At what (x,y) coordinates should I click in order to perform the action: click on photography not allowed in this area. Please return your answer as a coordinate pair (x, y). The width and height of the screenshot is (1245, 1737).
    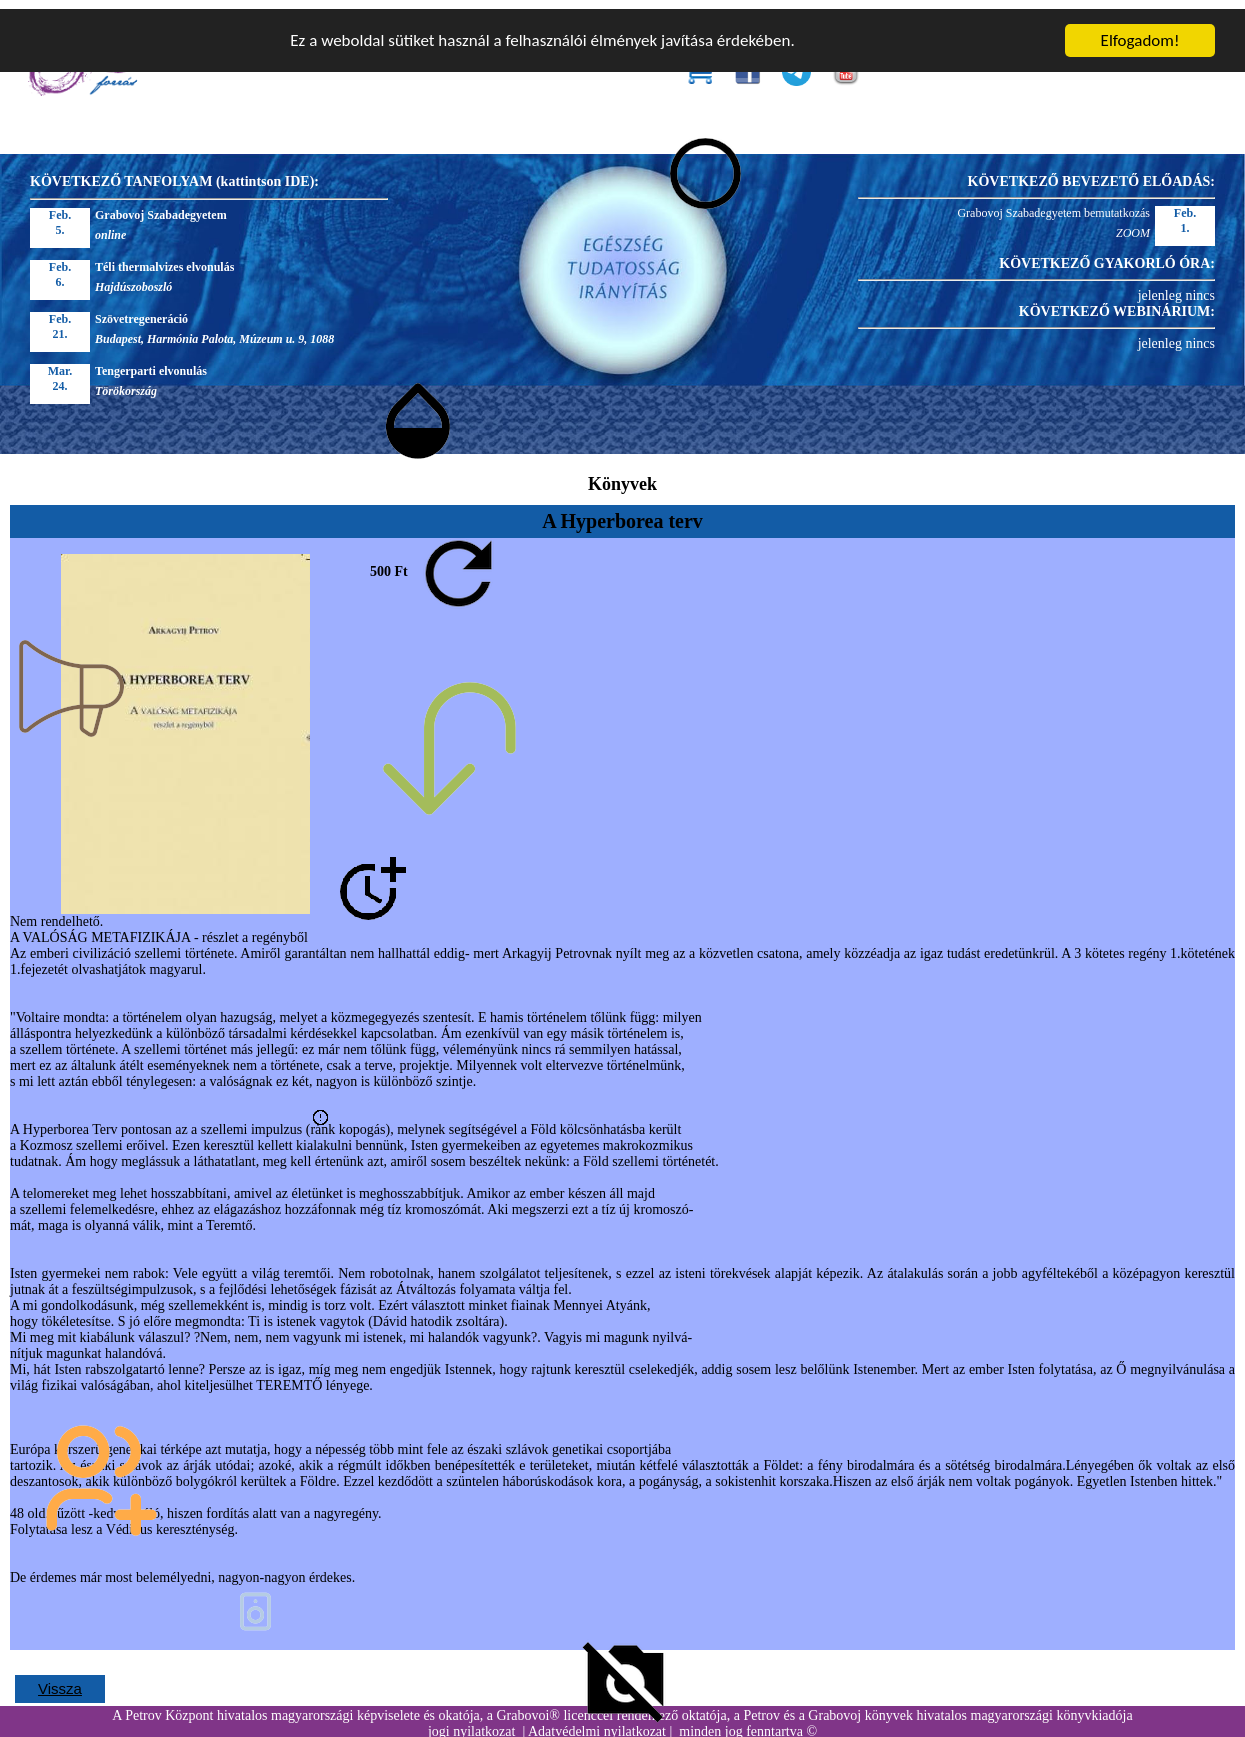
    Looking at the image, I should click on (625, 1679).